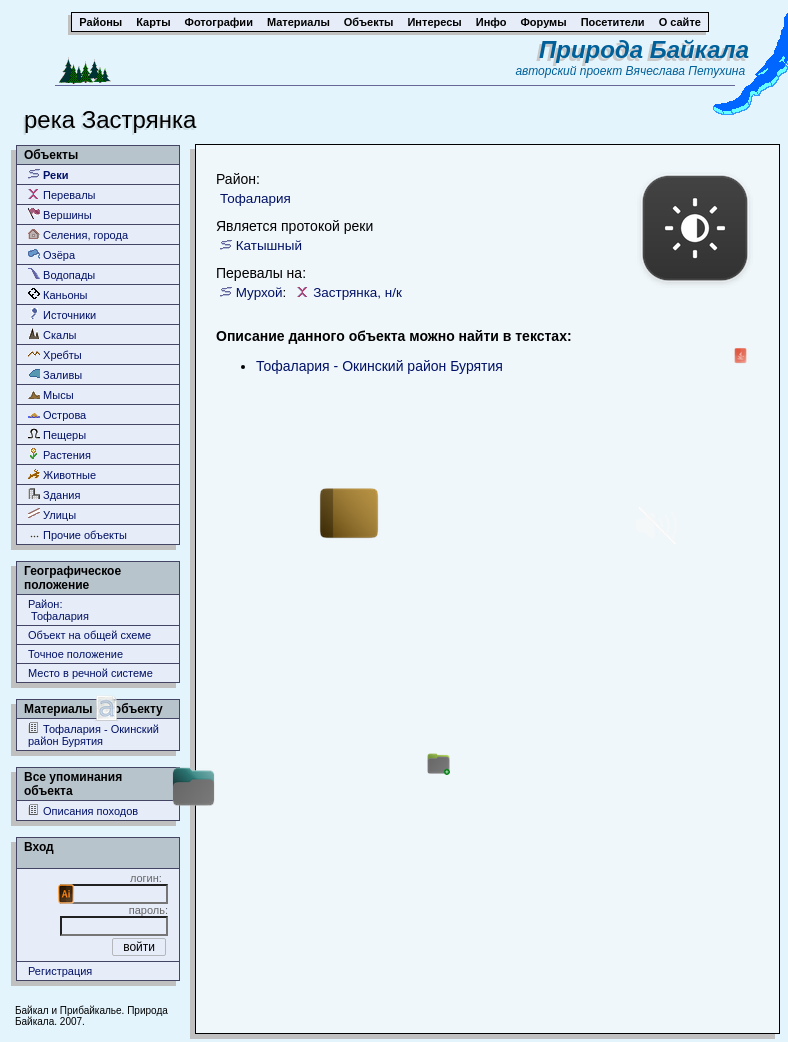 The image size is (788, 1042). I want to click on open an Adobe Illustrator file, so click(66, 894).